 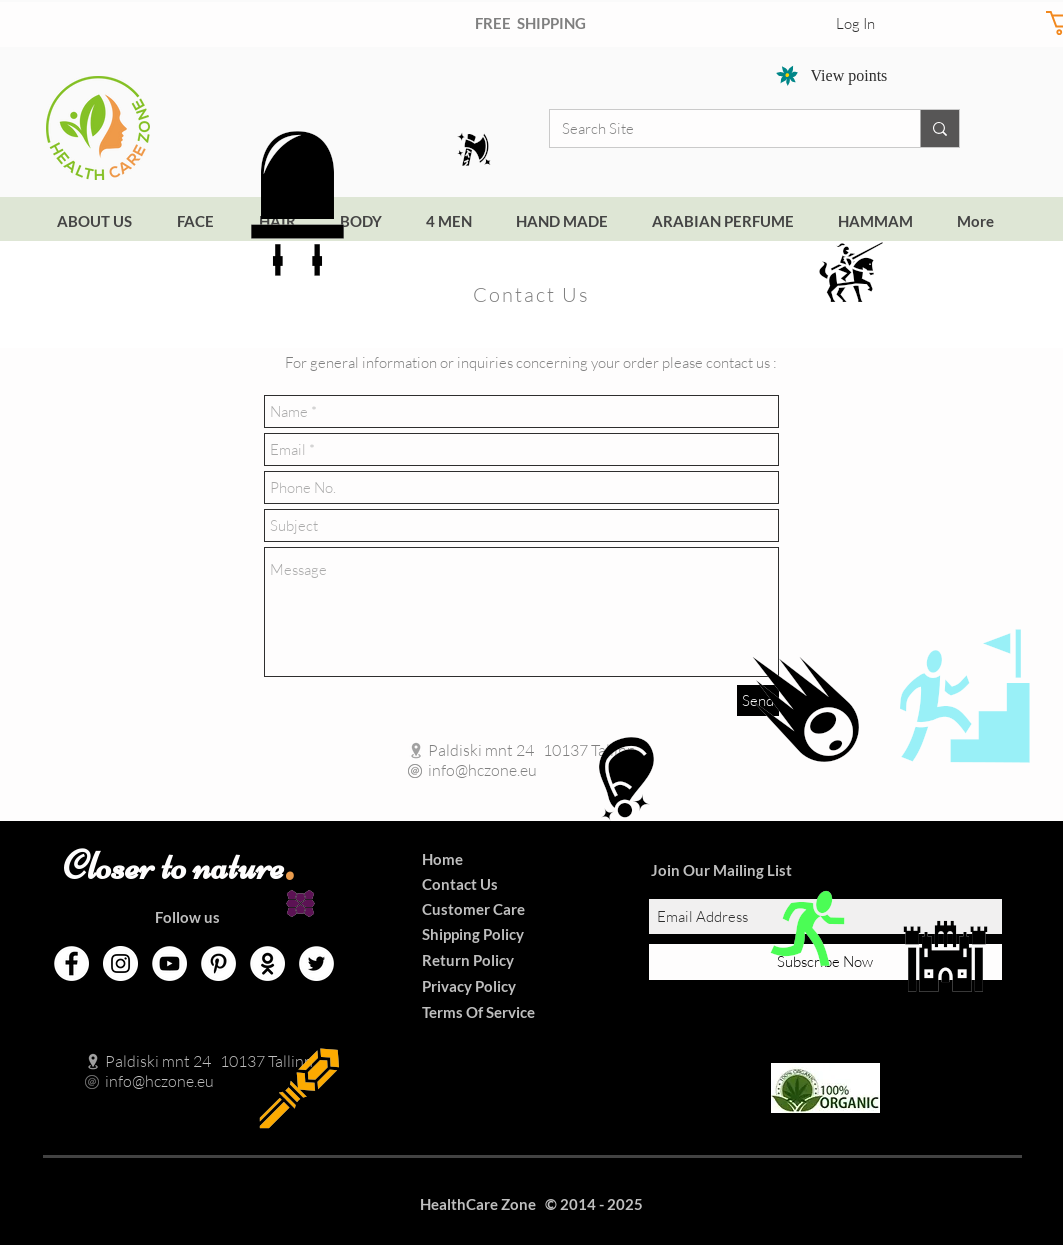 I want to click on equip a magic or enchanted axe weapon, so click(x=474, y=149).